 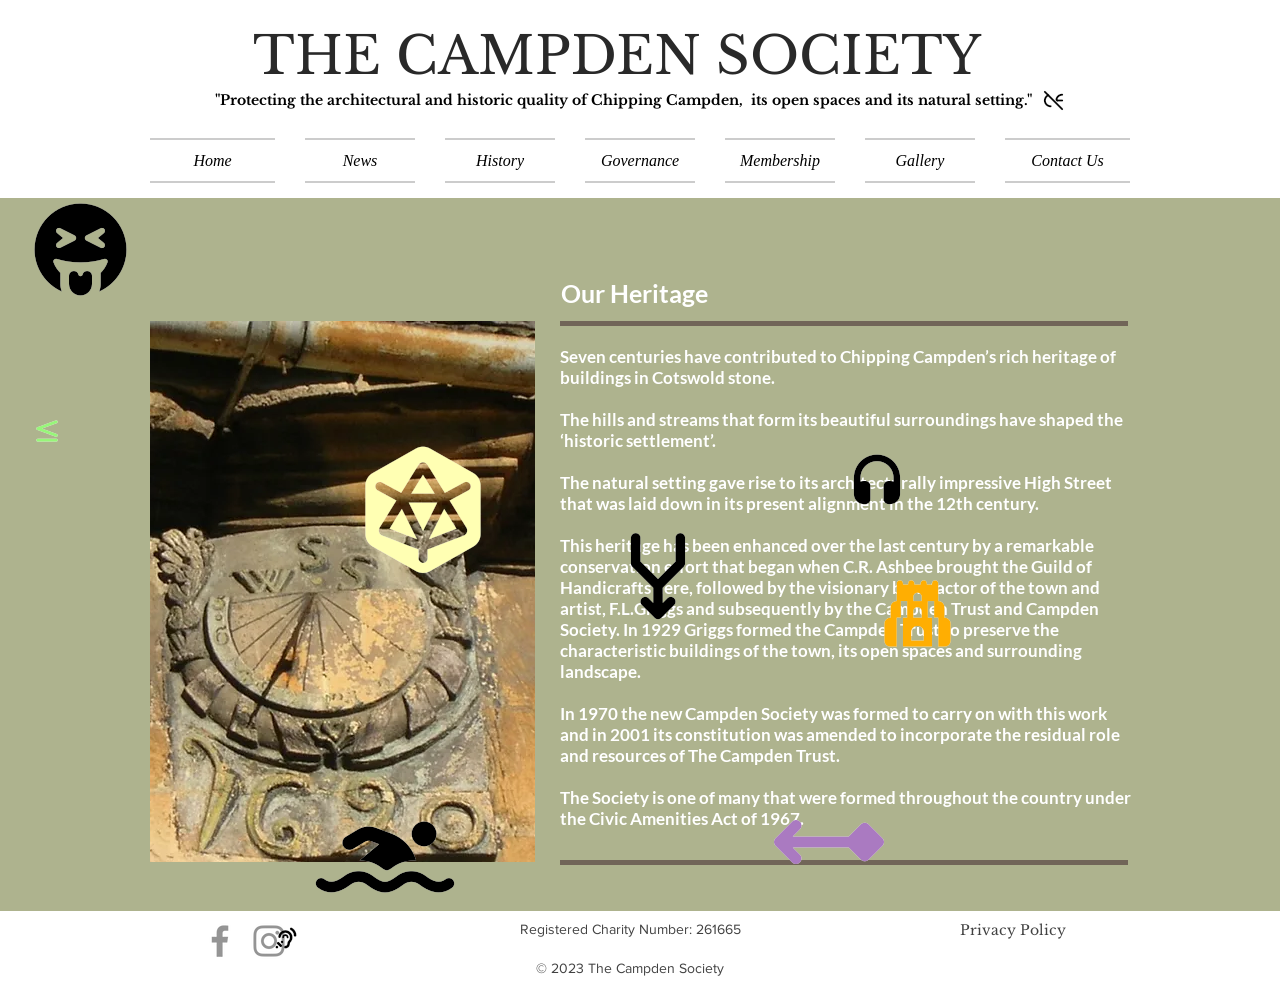 I want to click on access audio or music player, so click(x=877, y=481).